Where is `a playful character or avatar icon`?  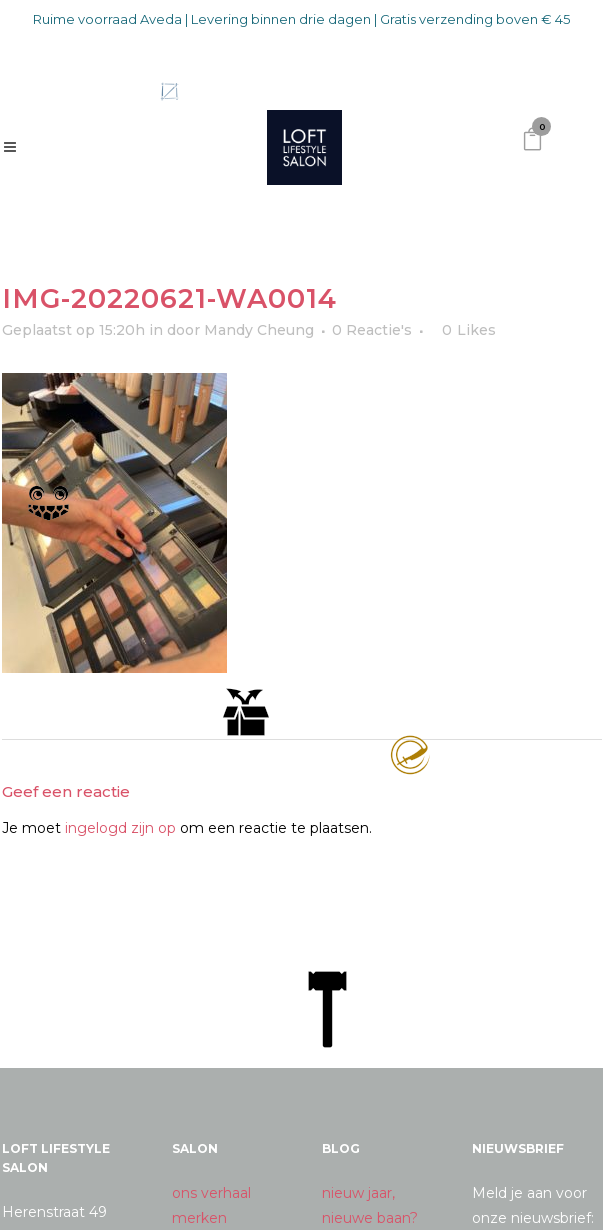
a playful character or avatar icon is located at coordinates (48, 503).